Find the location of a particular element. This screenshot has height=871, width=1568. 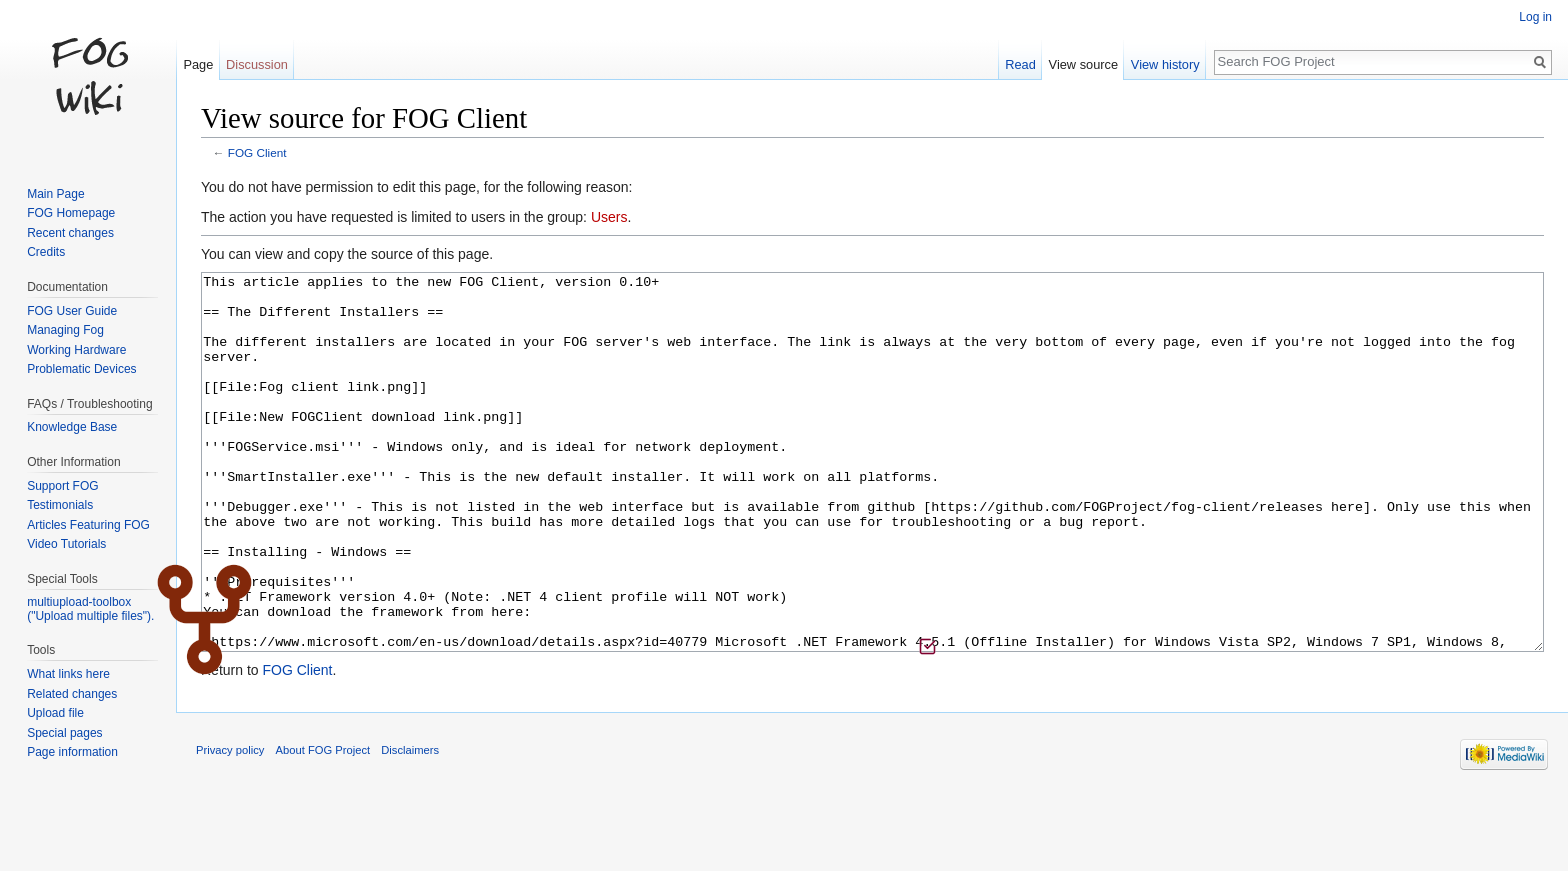

a selected or completed item is located at coordinates (927, 646).